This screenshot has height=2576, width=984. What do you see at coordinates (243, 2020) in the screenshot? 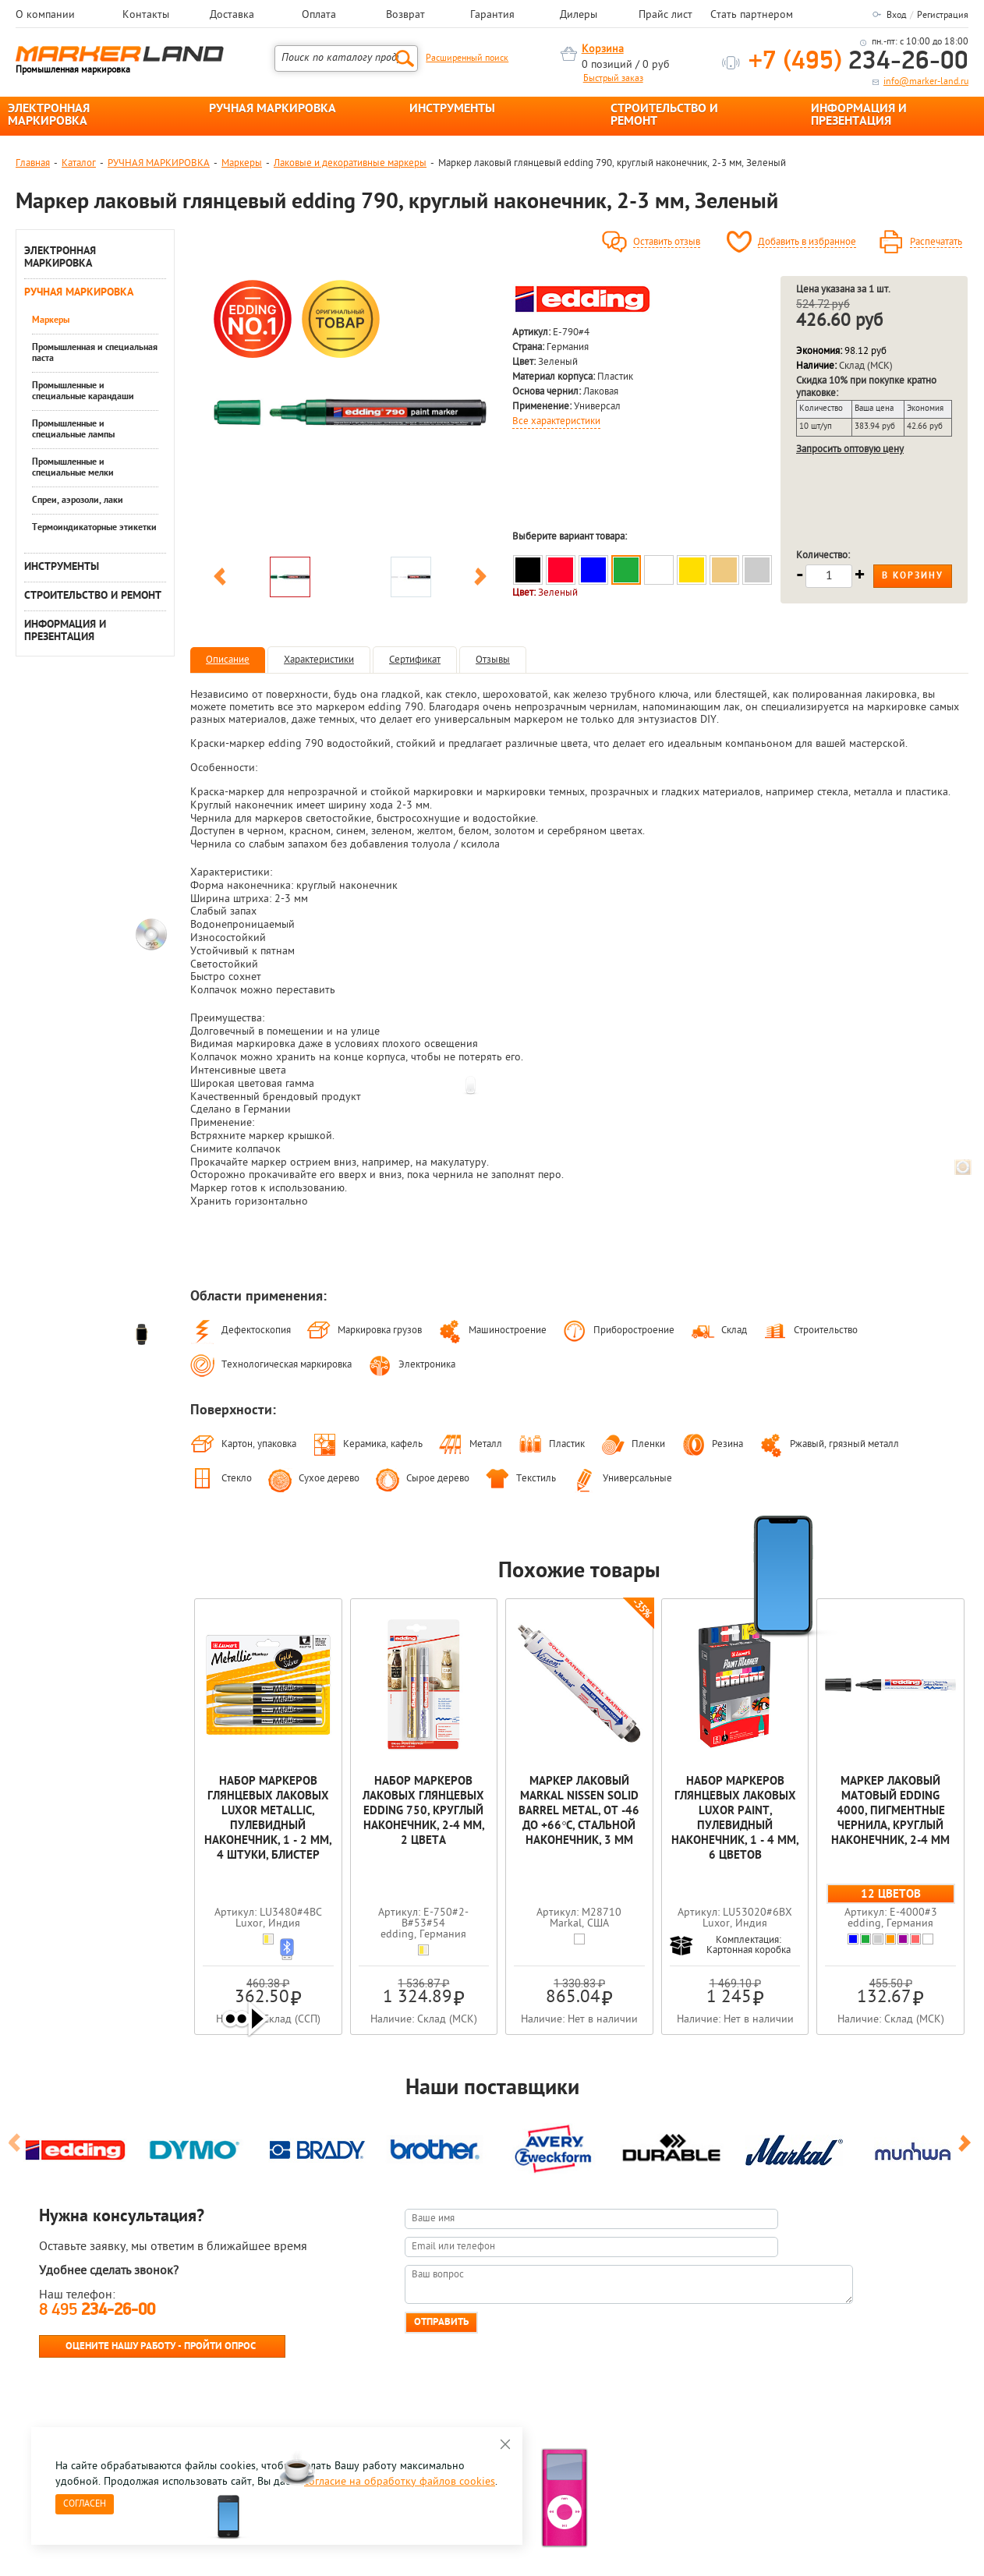
I see `navigate forward in browser or file history` at bounding box center [243, 2020].